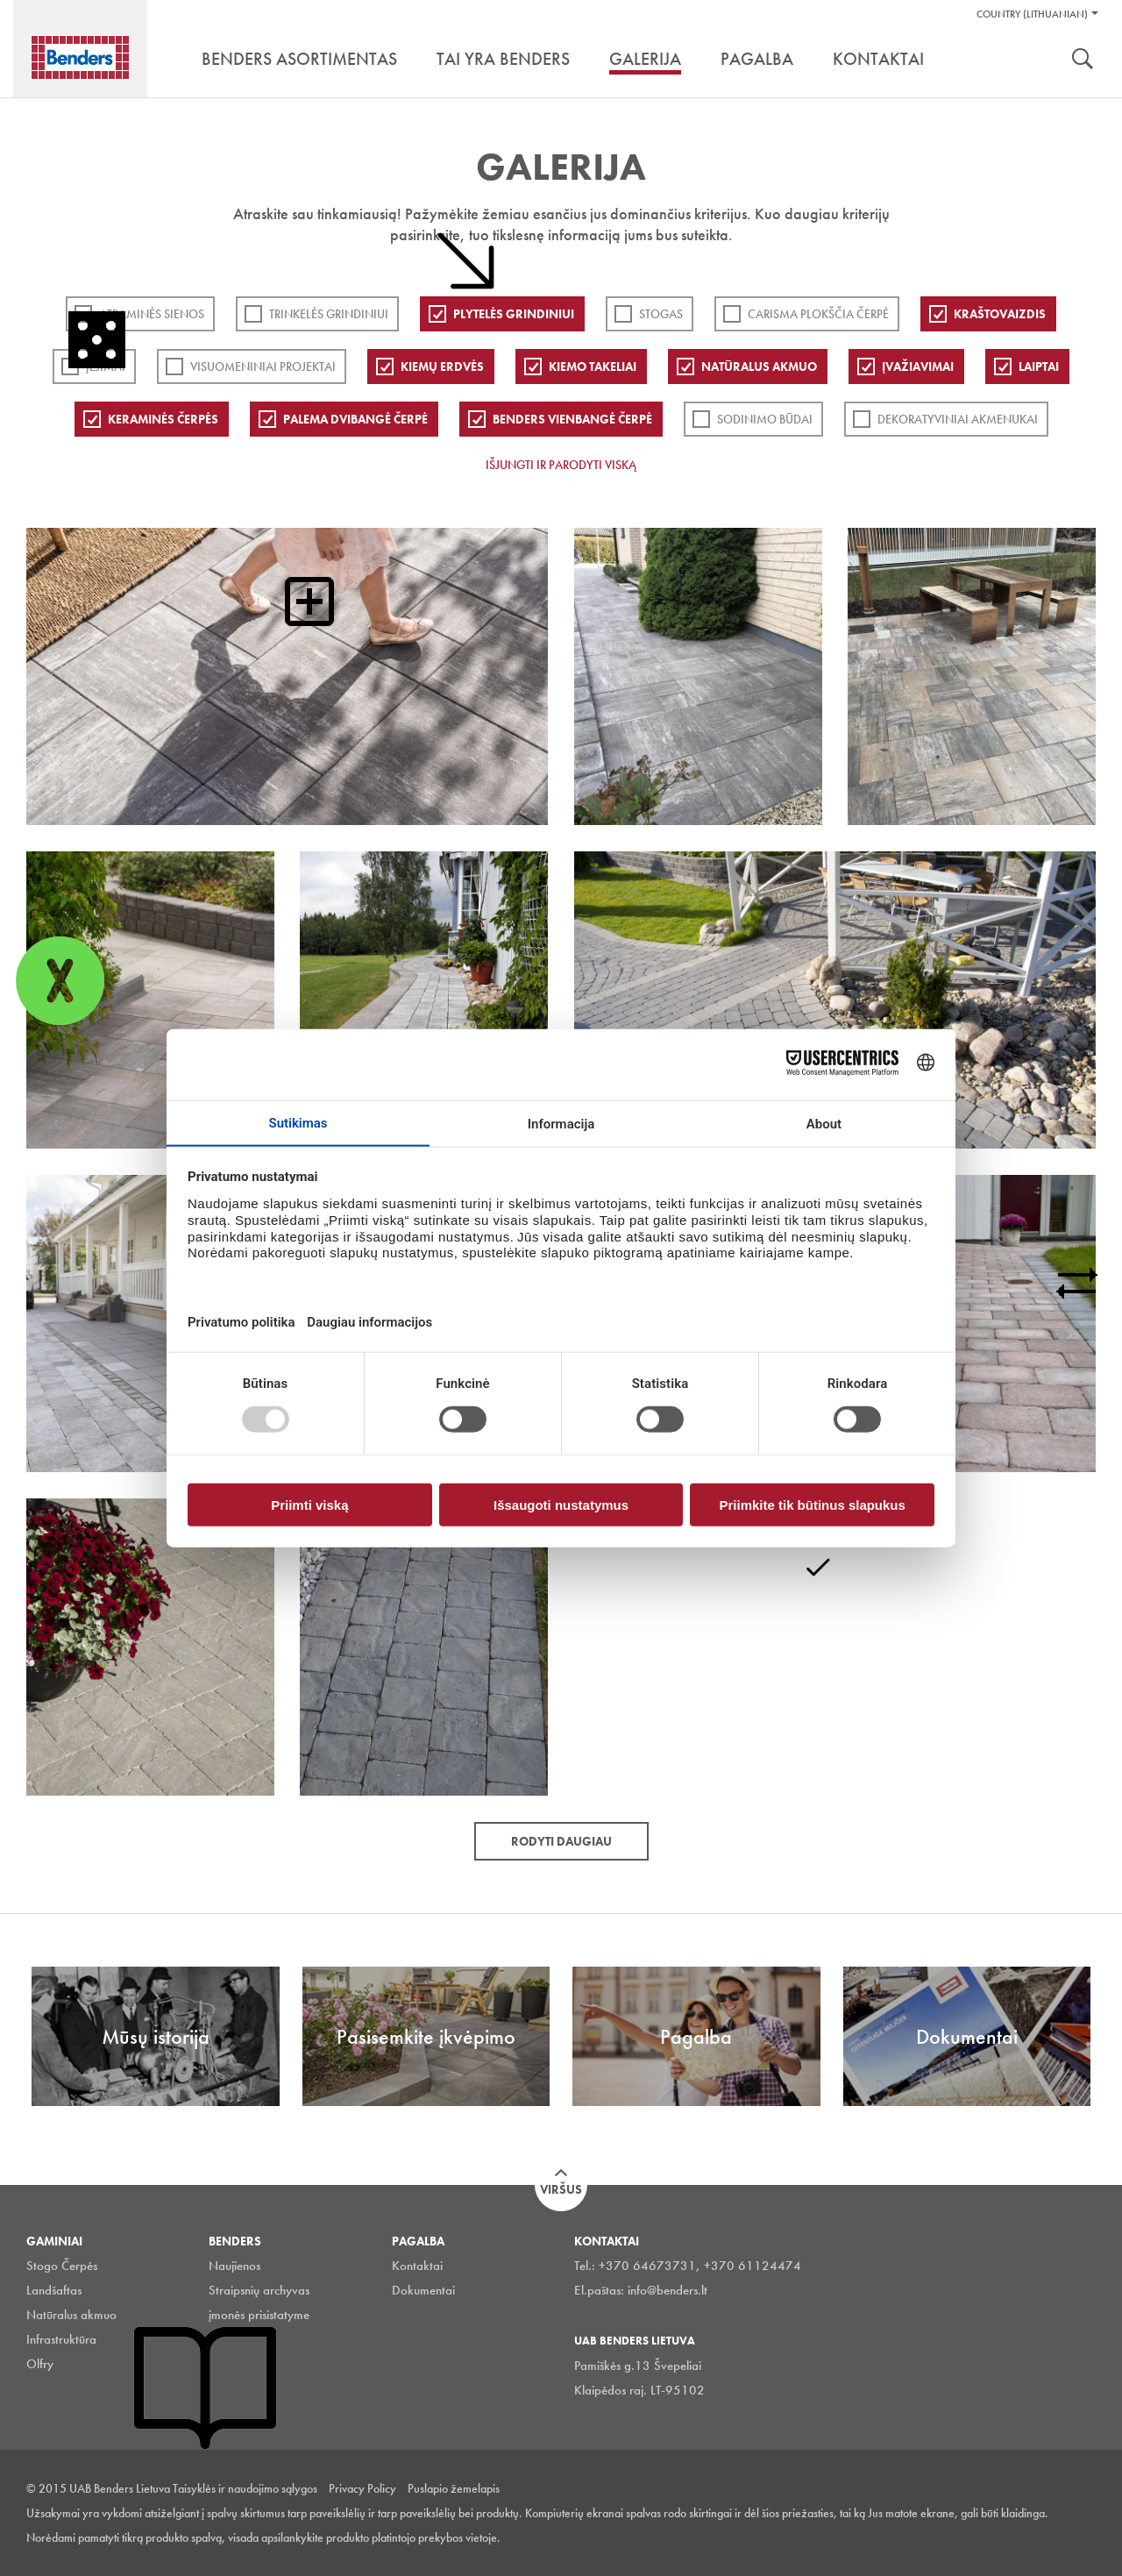 The image size is (1122, 2576). What do you see at coordinates (205, 2378) in the screenshot?
I see `open reading mode or e-reader` at bounding box center [205, 2378].